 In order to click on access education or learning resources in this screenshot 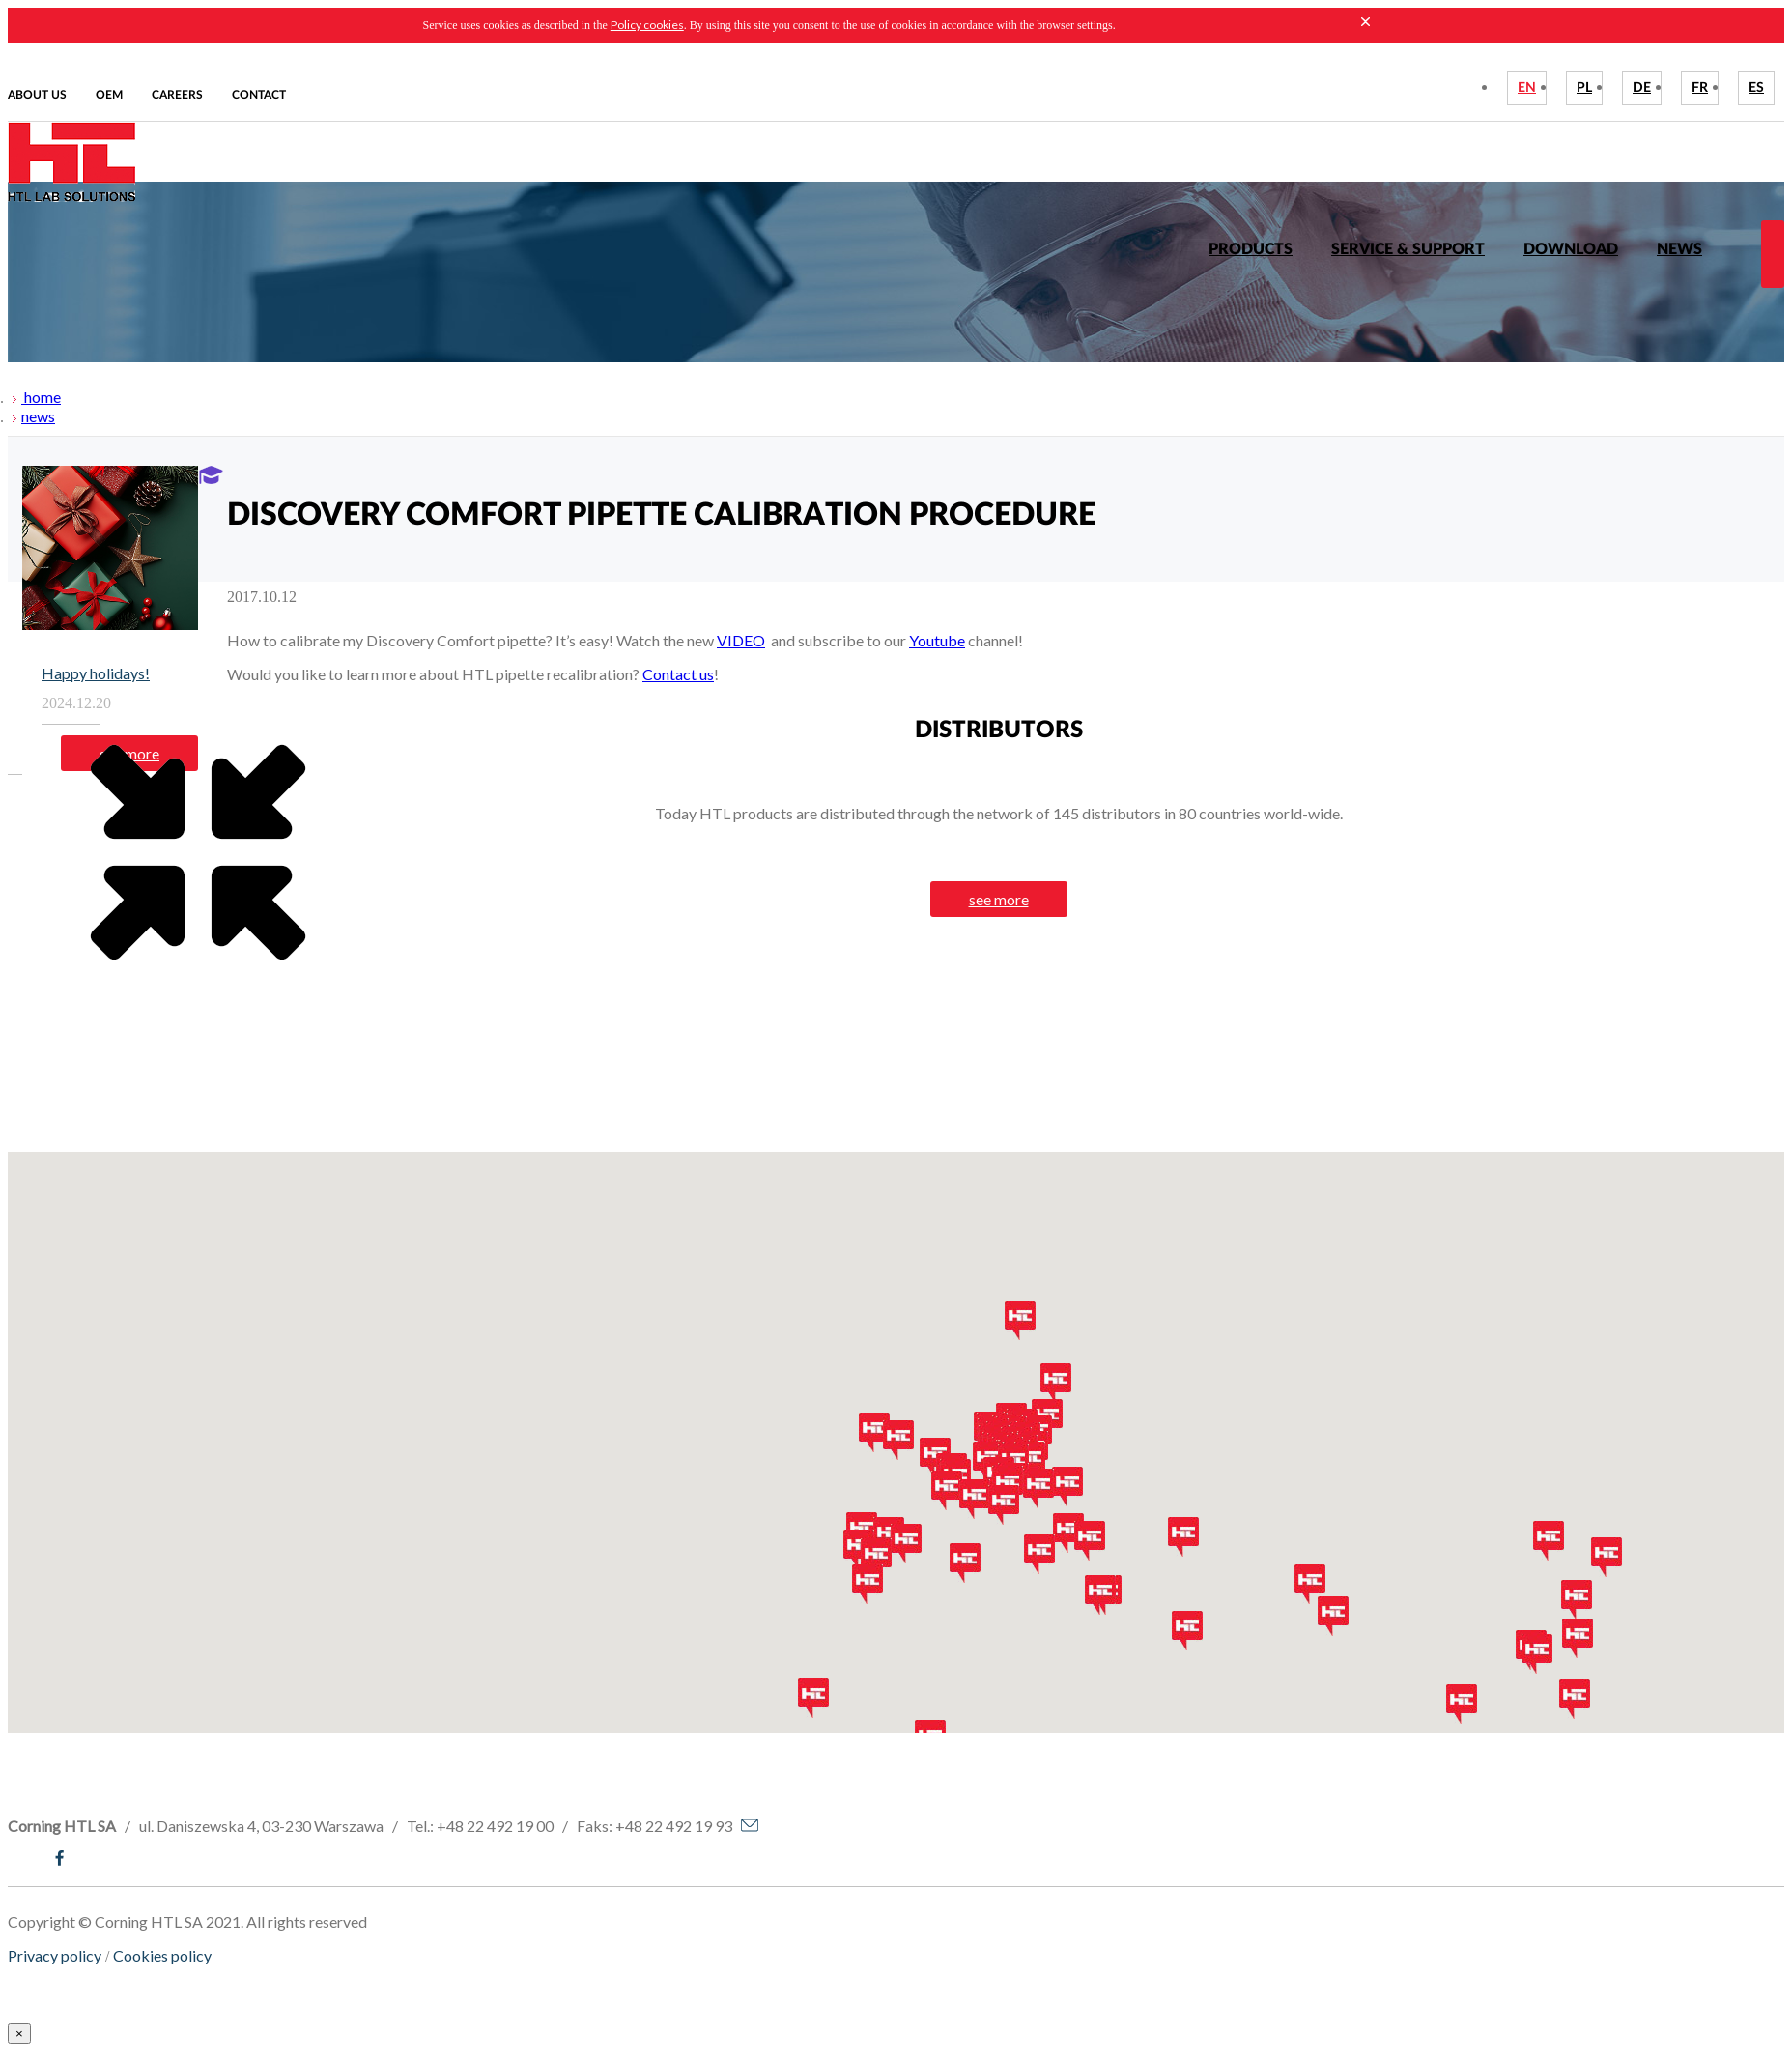, I will do `click(211, 474)`.